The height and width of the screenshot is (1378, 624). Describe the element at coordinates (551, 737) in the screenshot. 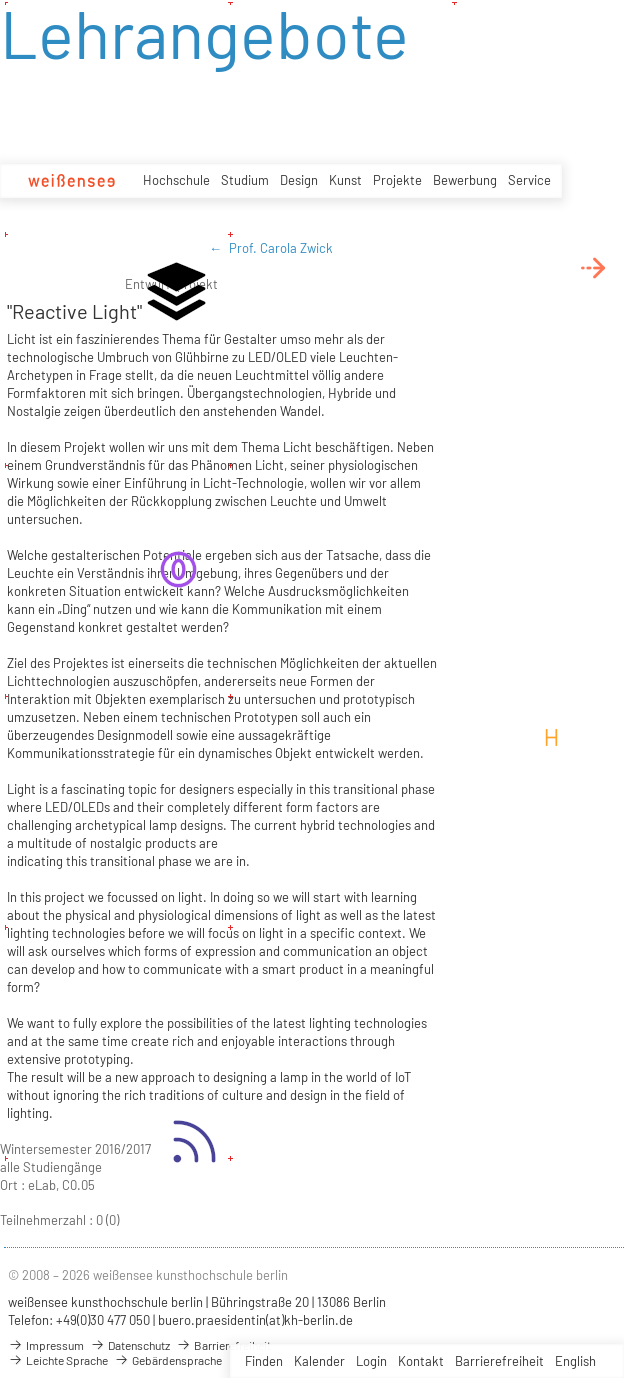

I see `indicates a heading or header element` at that location.